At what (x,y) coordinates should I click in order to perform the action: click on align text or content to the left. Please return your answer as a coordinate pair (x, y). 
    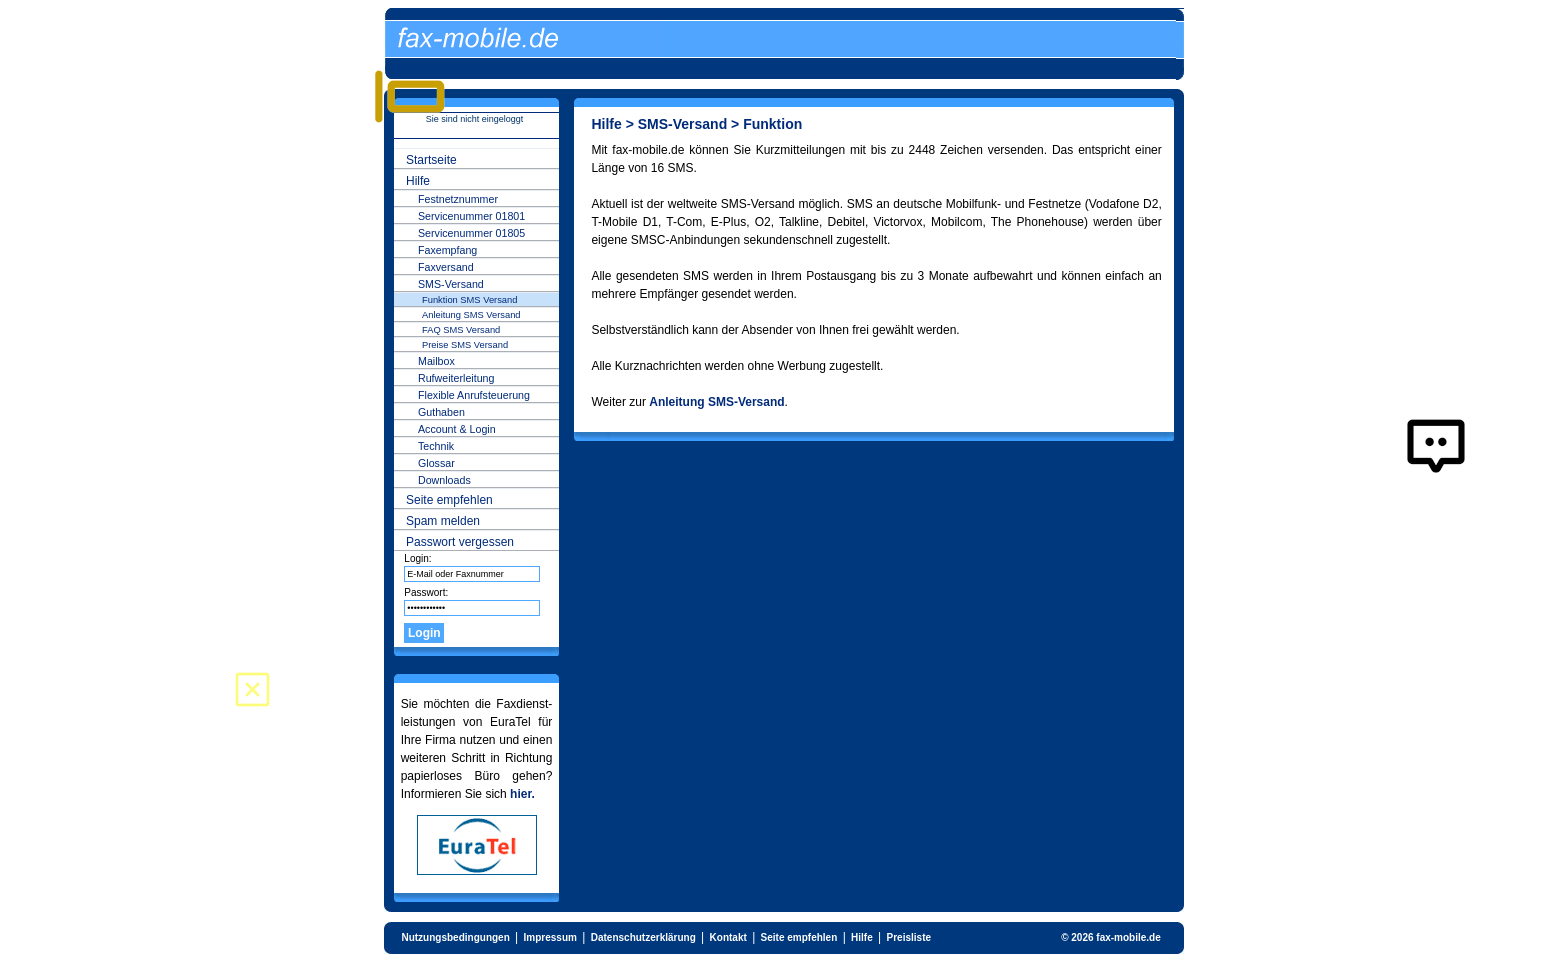
    Looking at the image, I should click on (408, 96).